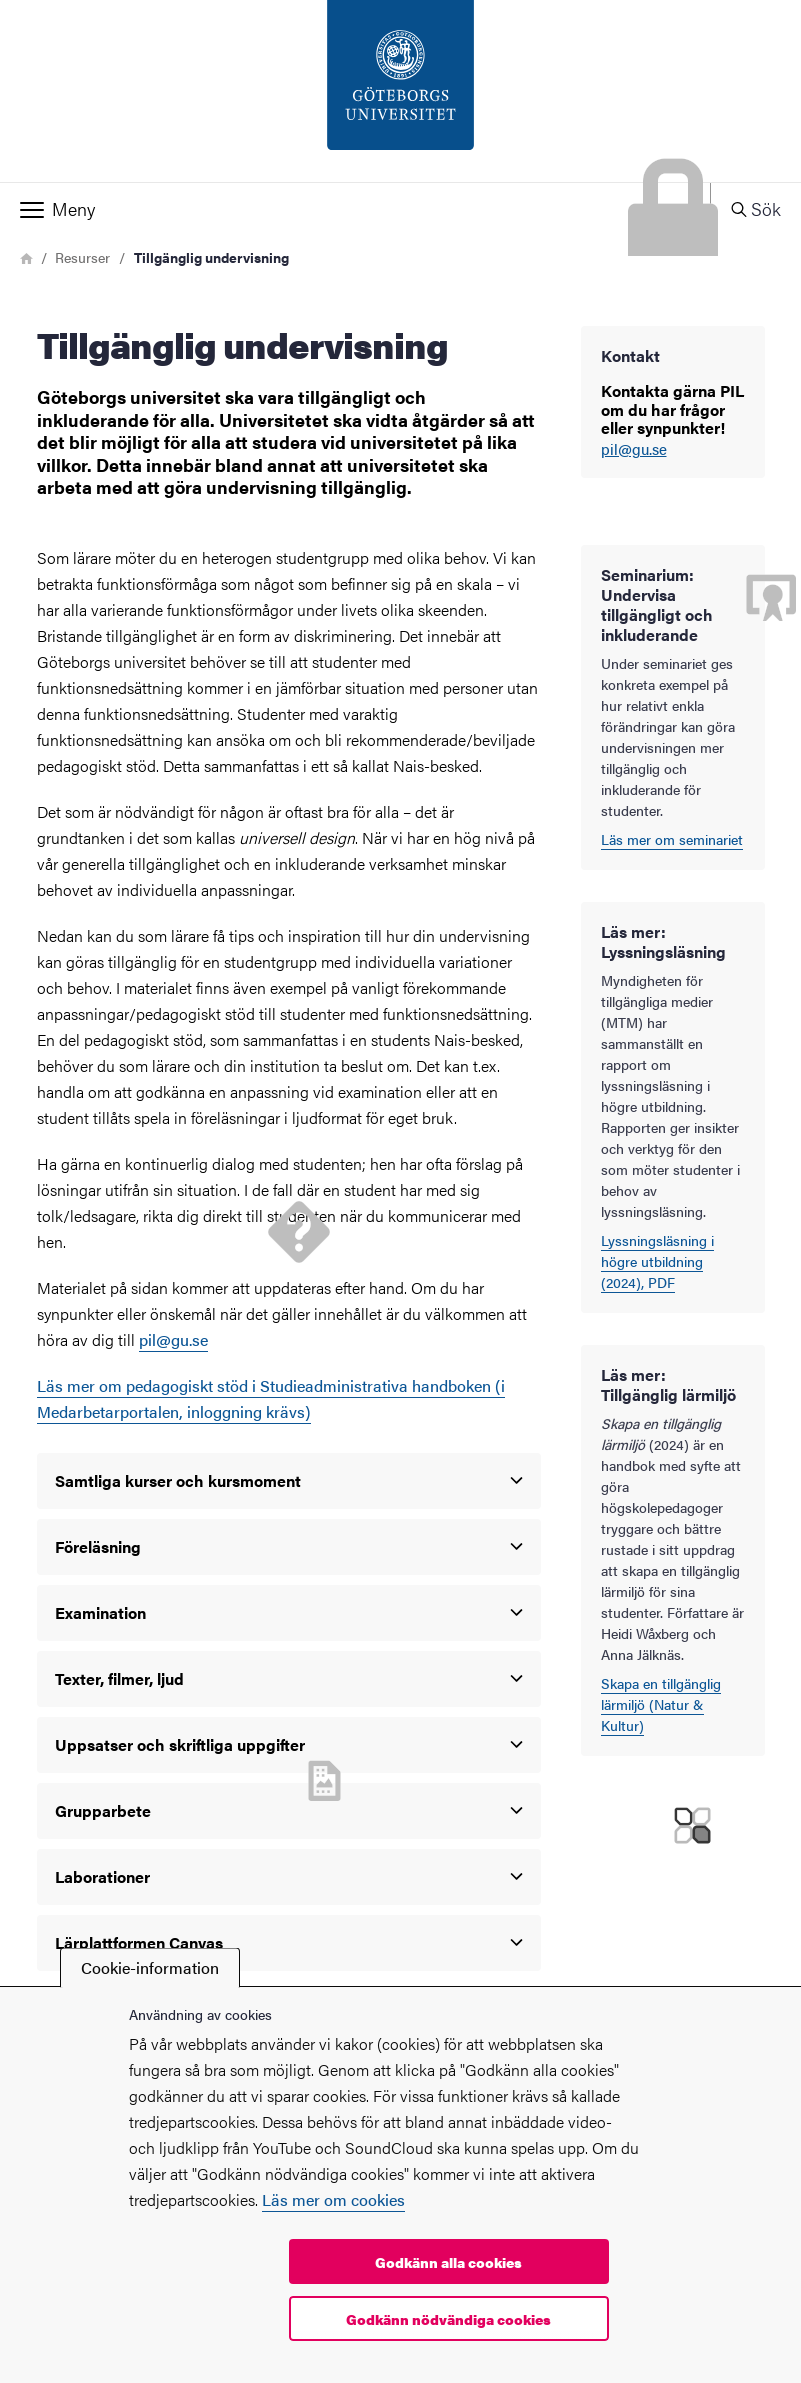  What do you see at coordinates (673, 211) in the screenshot?
I see `indicates a secure or encrypted wifi network` at bounding box center [673, 211].